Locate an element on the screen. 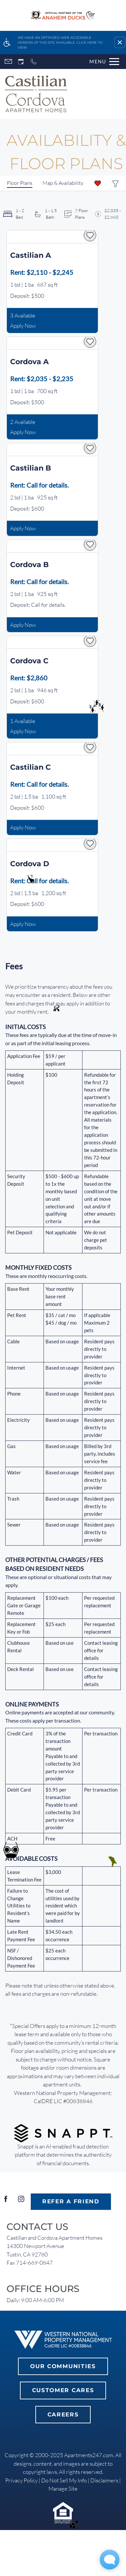 The height and width of the screenshot is (2576, 126). indicates a monster or creature encounter is located at coordinates (56, 1008).